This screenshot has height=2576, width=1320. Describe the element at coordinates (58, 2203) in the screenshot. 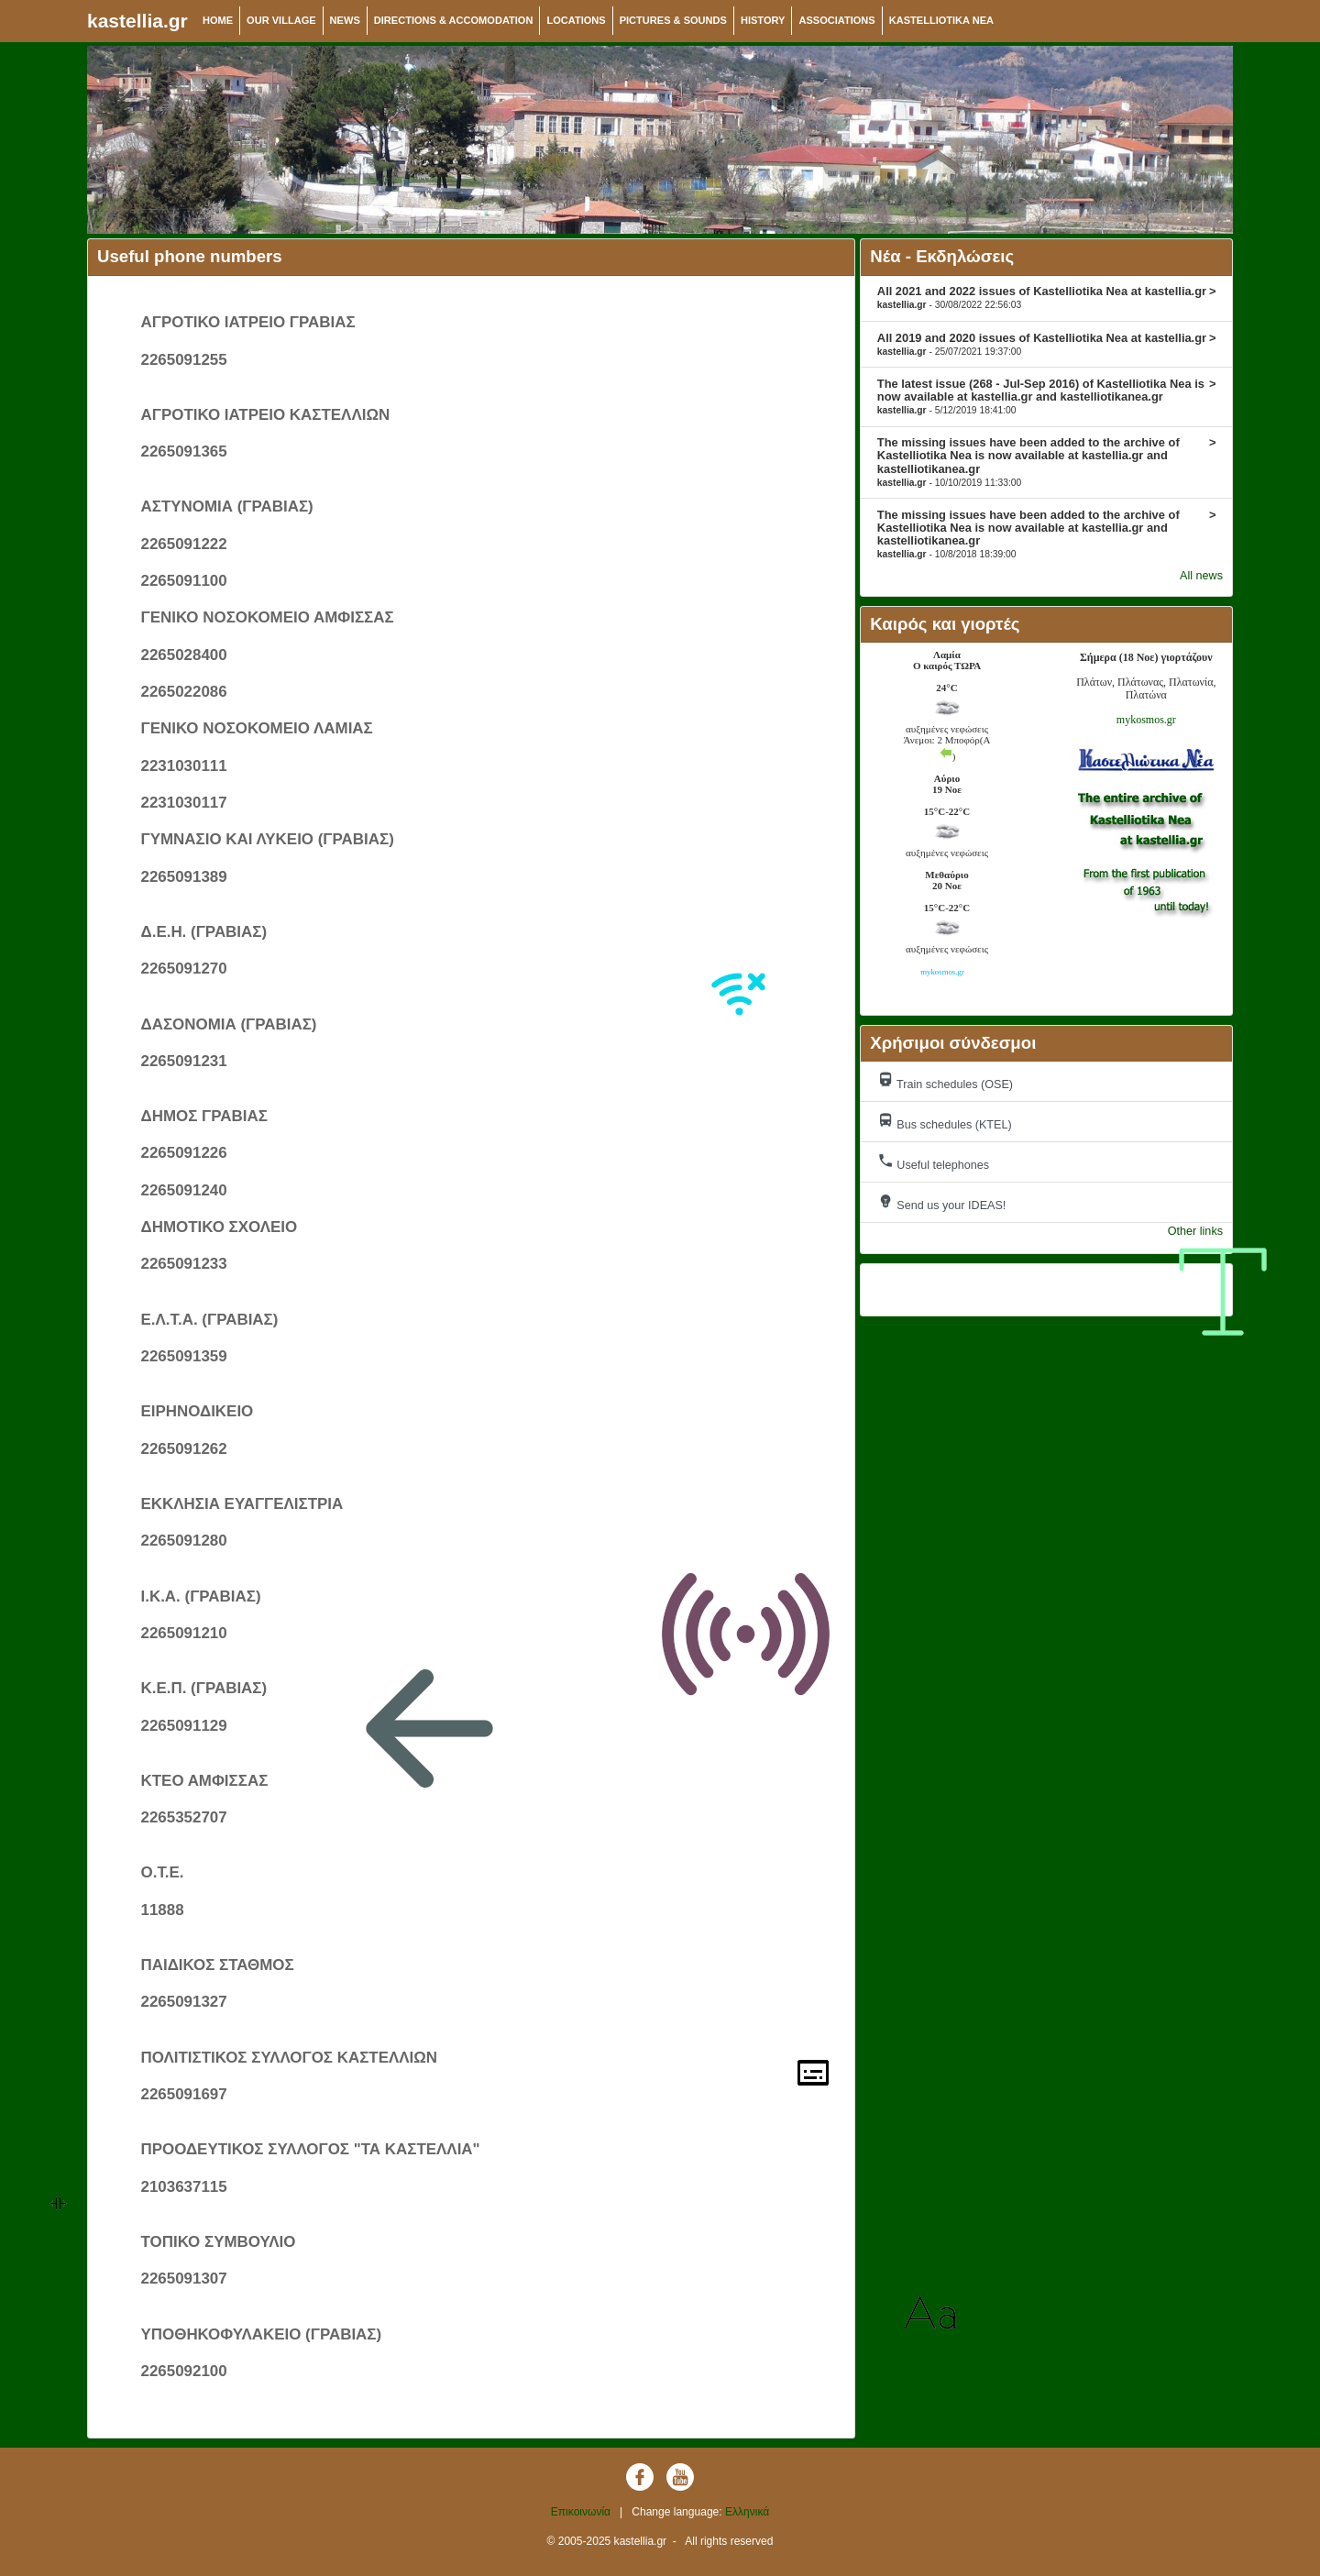

I see `split view horizontally` at that location.